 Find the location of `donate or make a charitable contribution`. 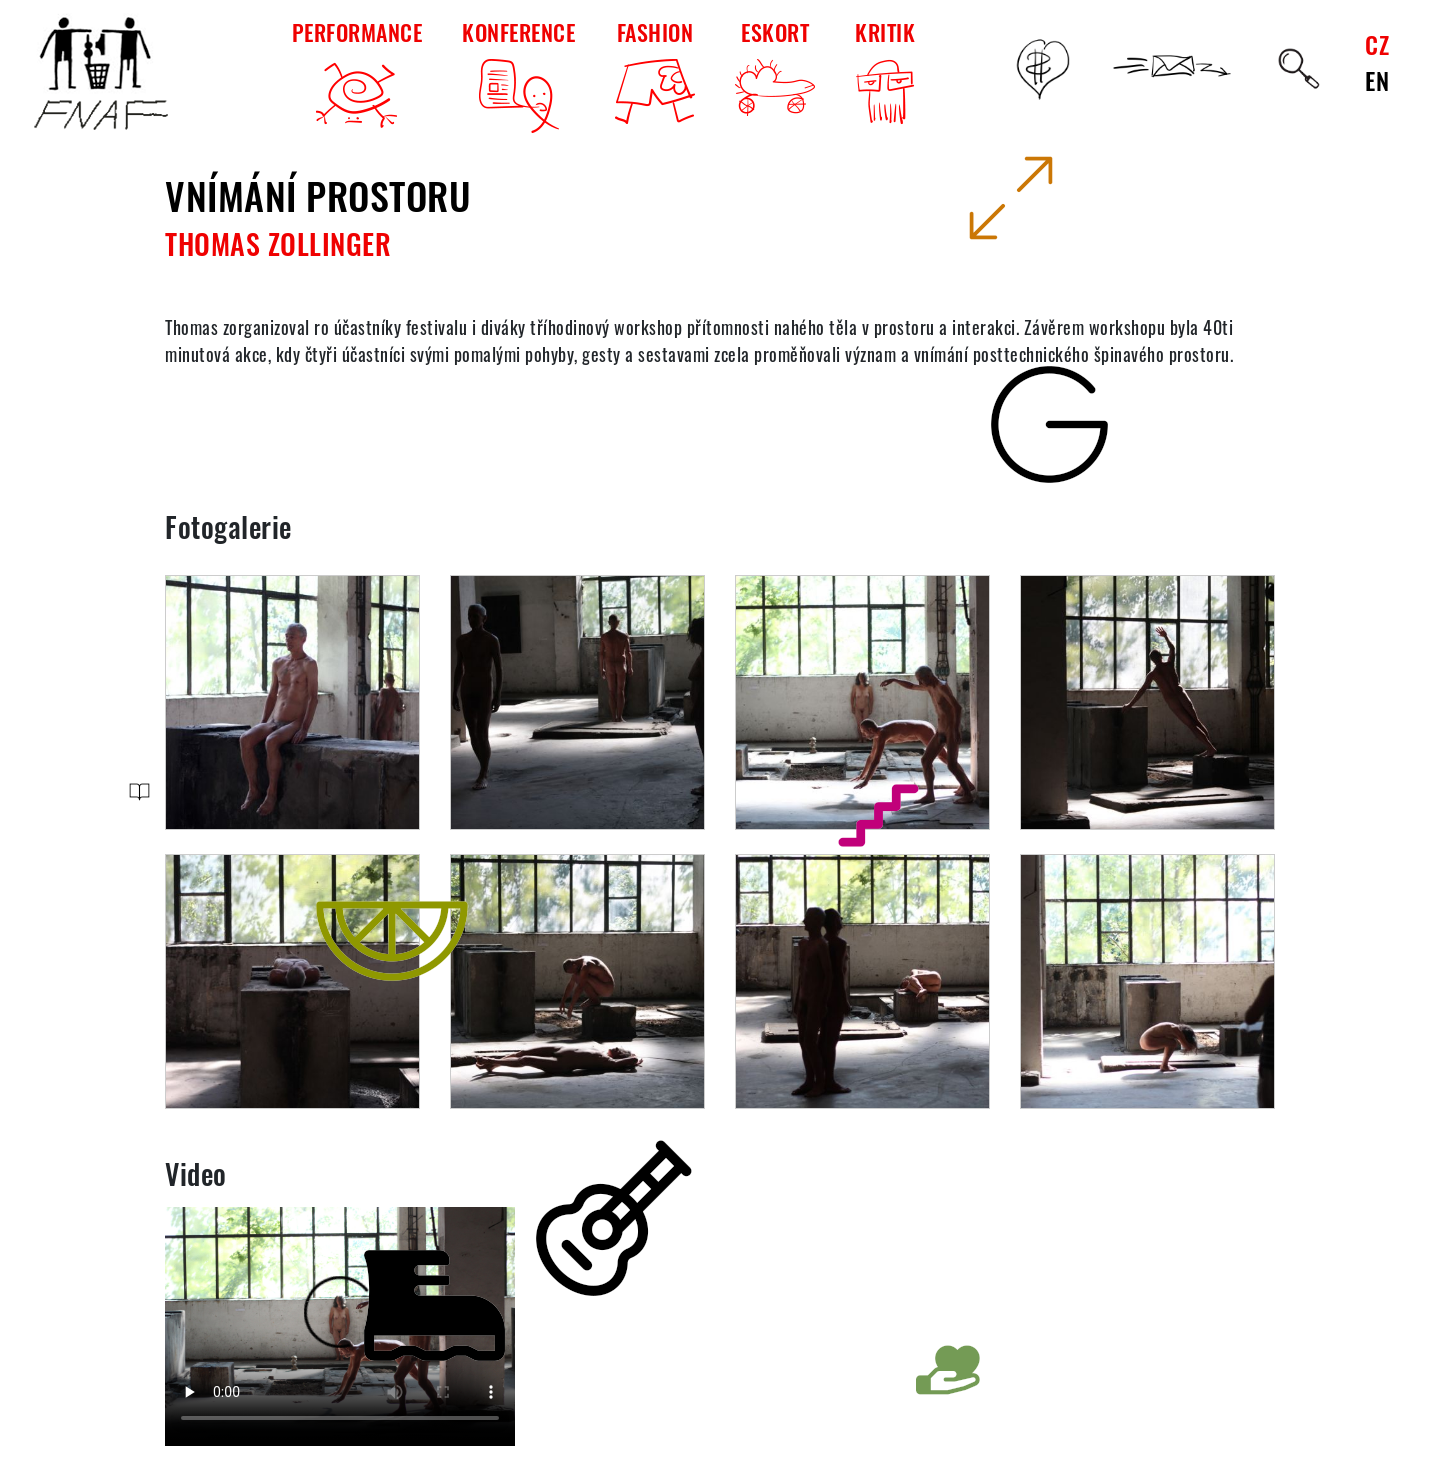

donate or make a charitable contribution is located at coordinates (950, 1371).